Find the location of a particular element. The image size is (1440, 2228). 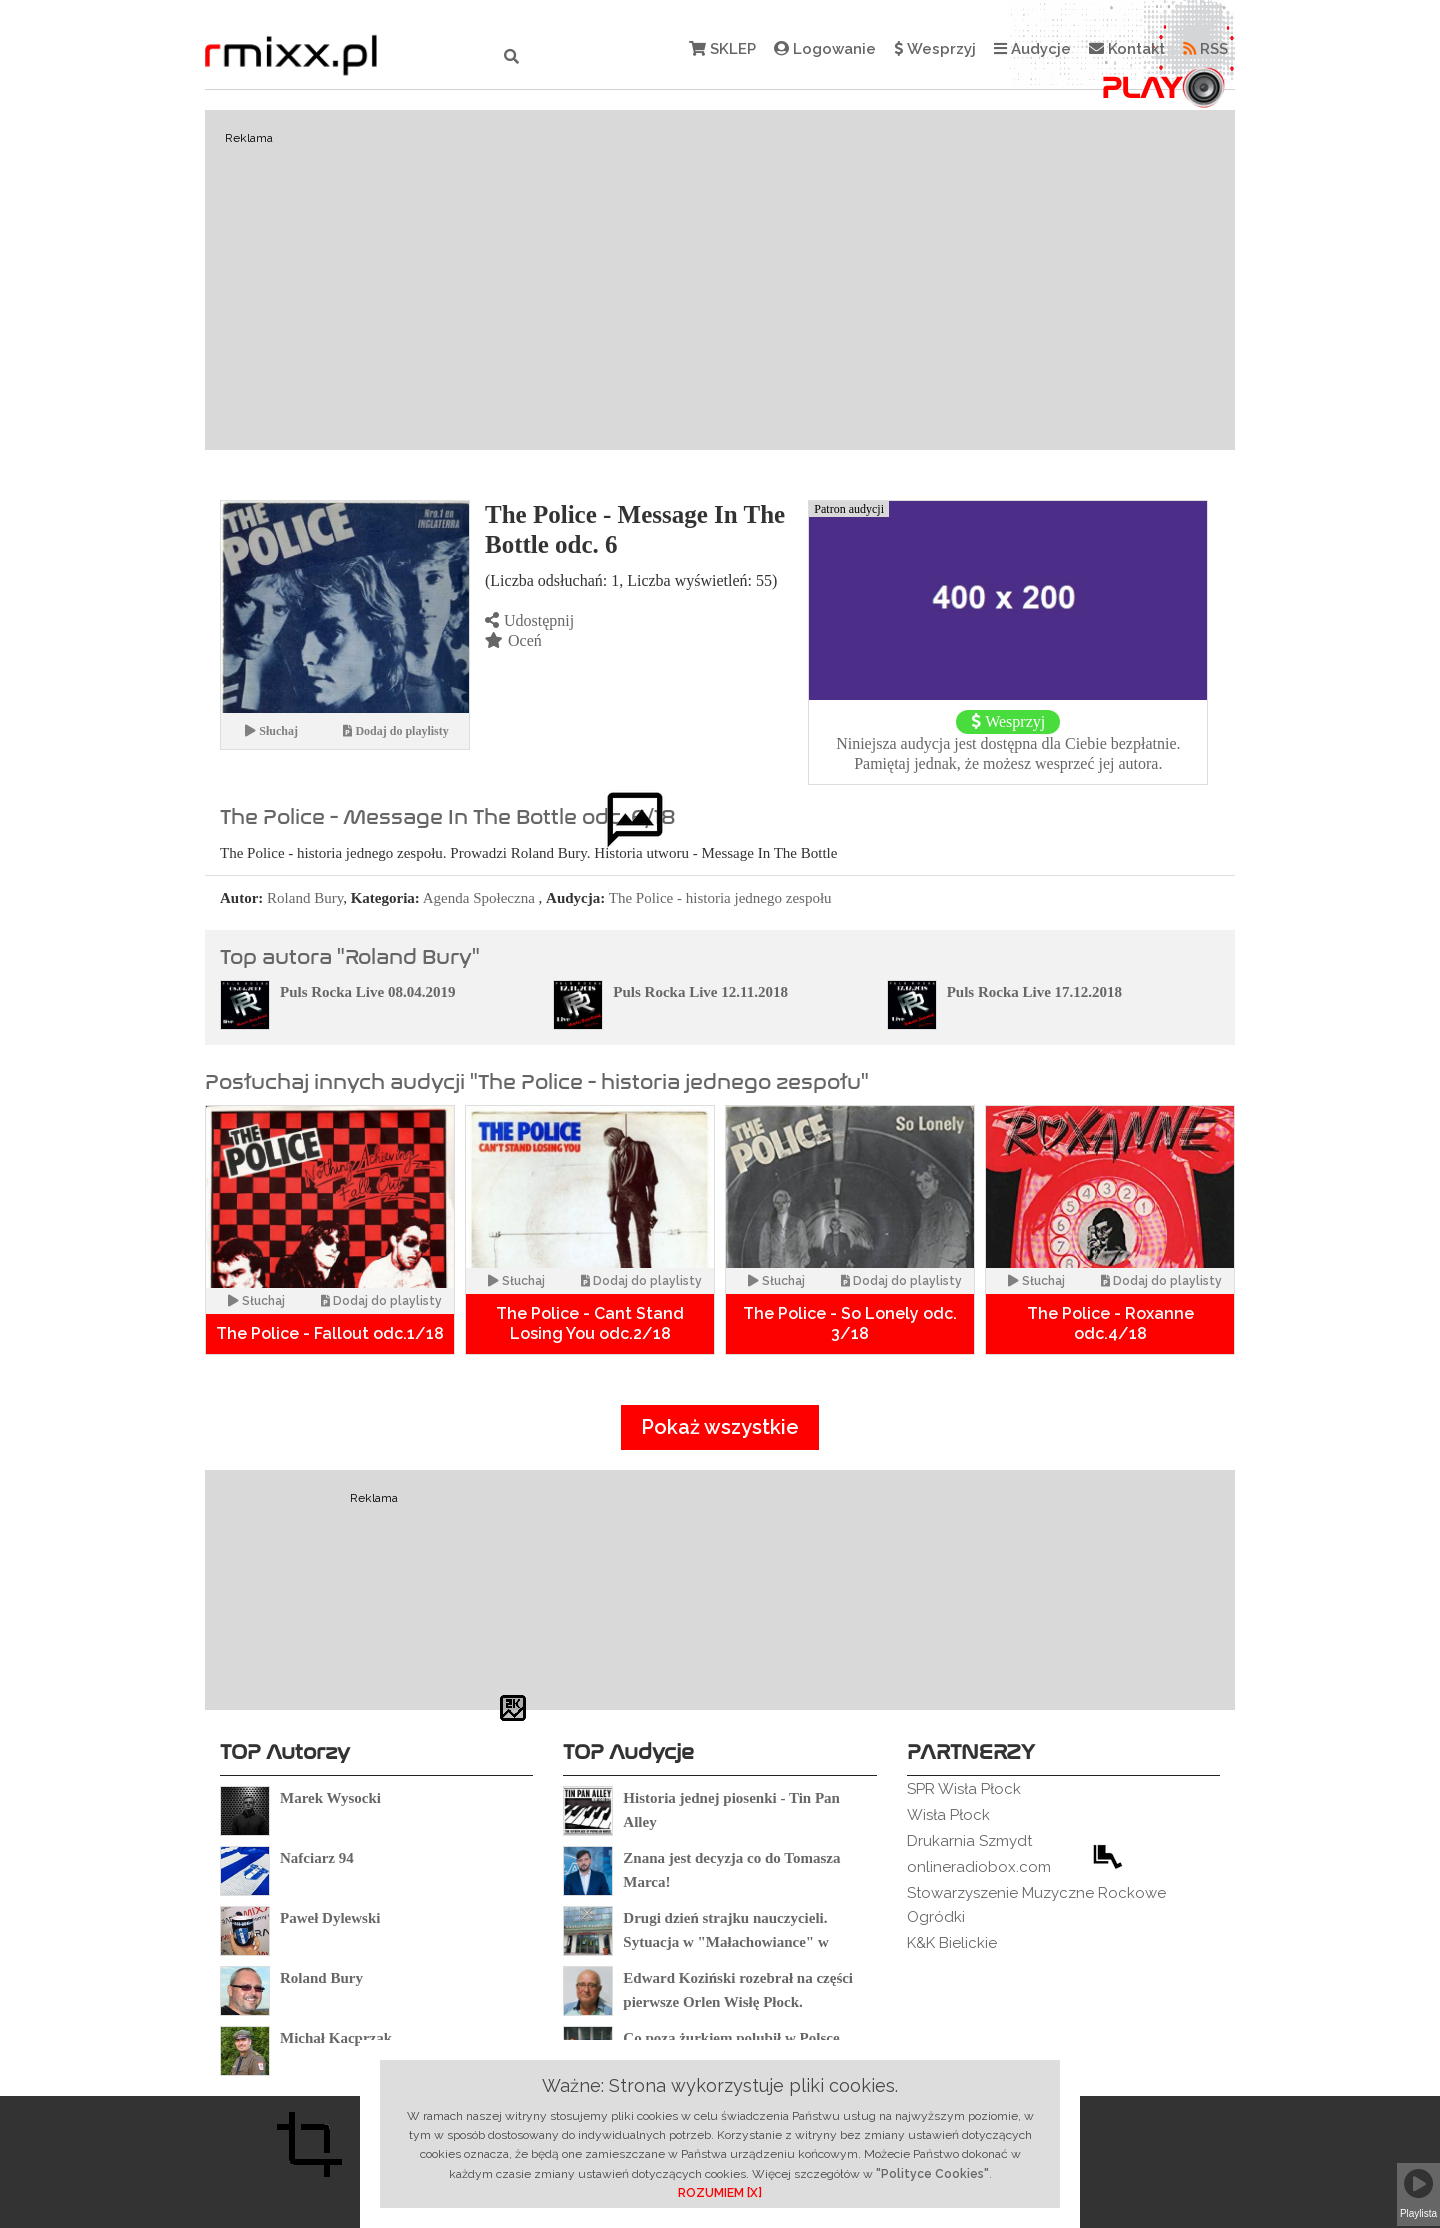

view score or rating statistics is located at coordinates (513, 1708).